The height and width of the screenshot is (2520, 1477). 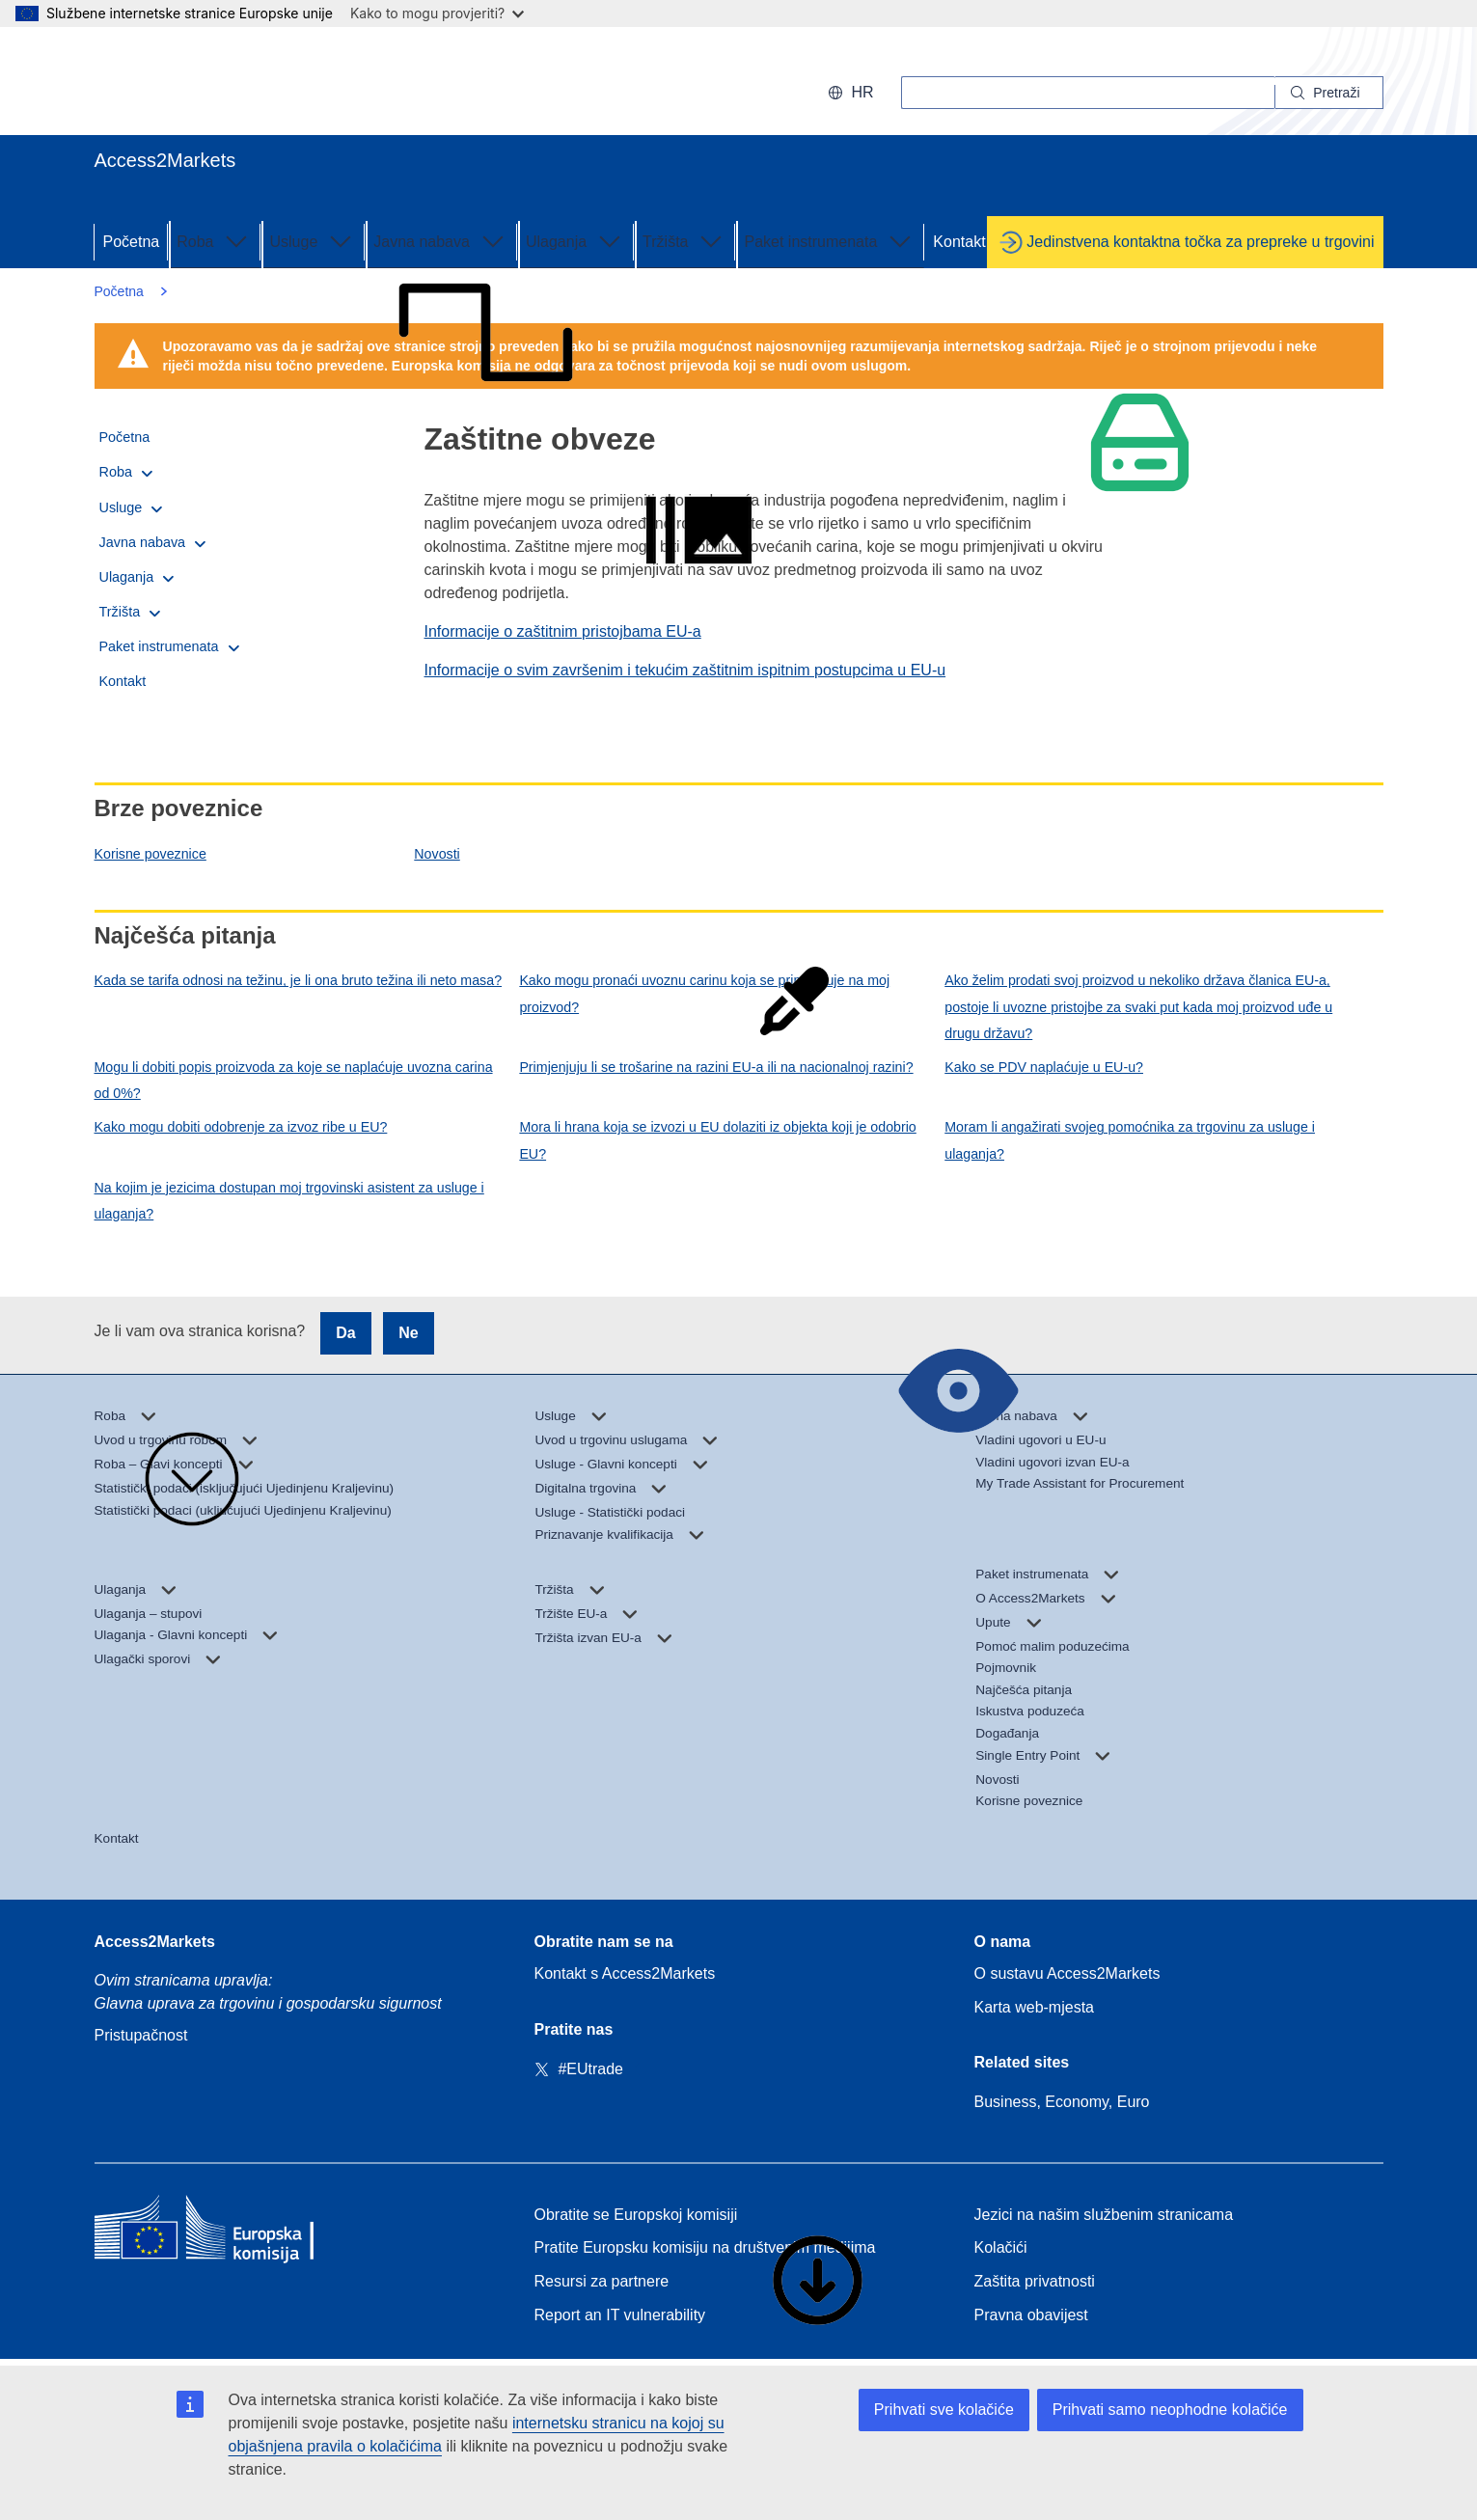 I want to click on expand to show more content, so click(x=192, y=1479).